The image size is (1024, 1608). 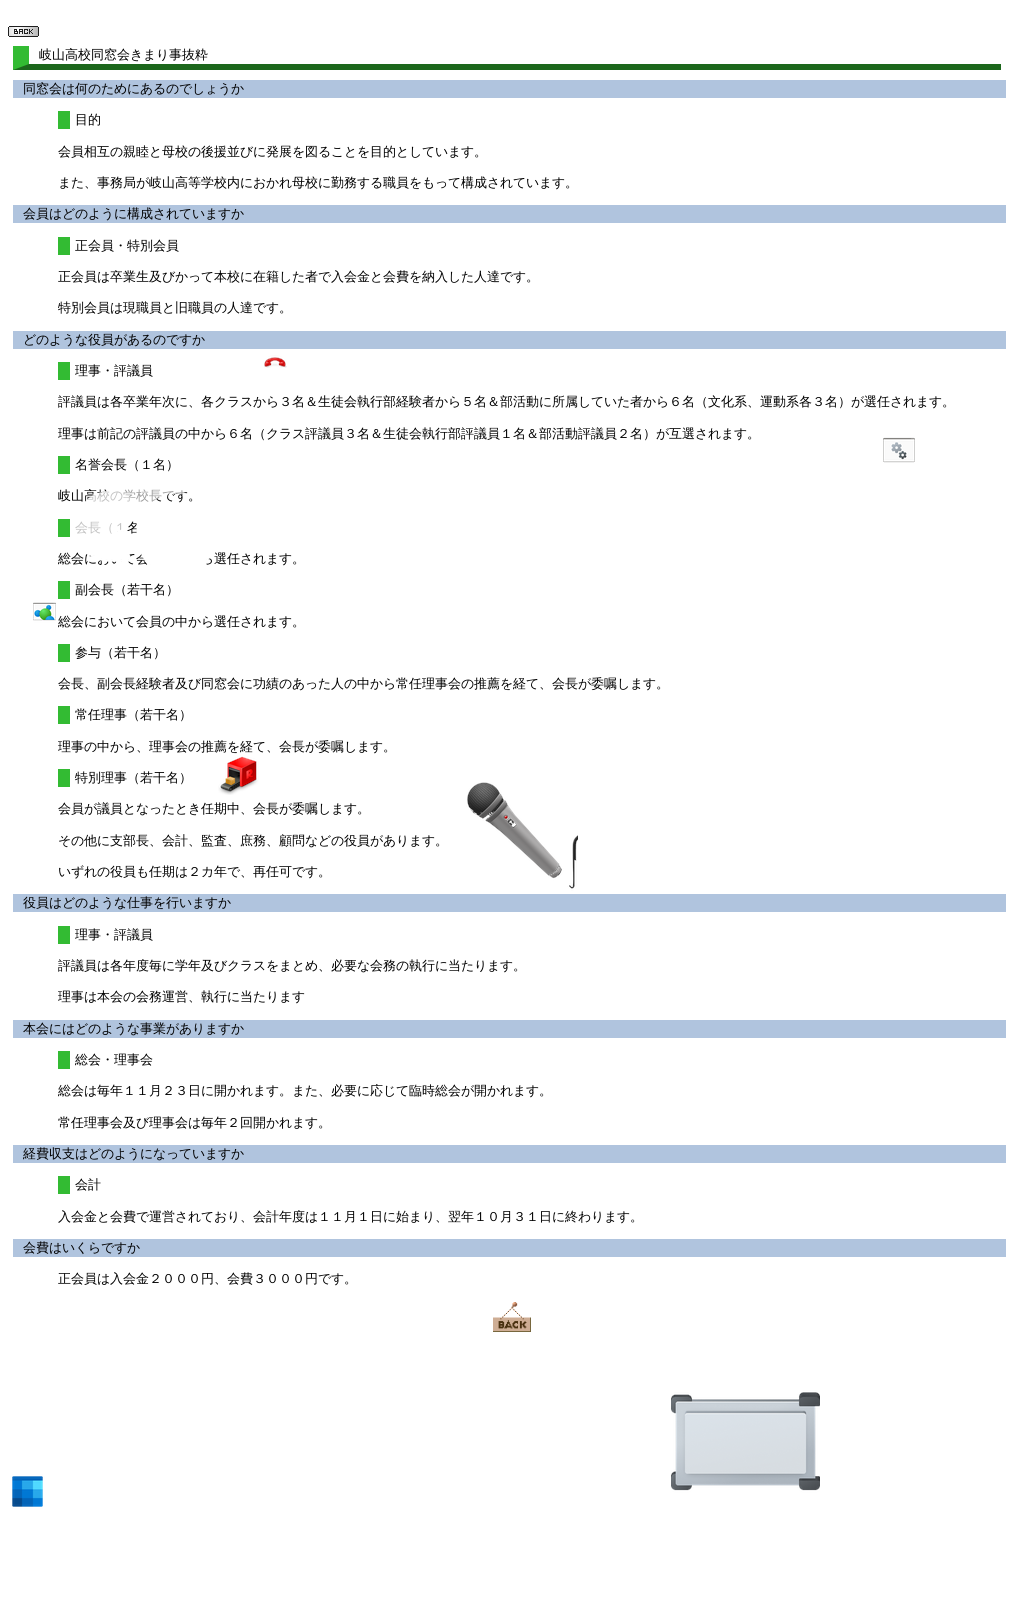 What do you see at coordinates (238, 774) in the screenshot?
I see `indicates a software package repository` at bounding box center [238, 774].